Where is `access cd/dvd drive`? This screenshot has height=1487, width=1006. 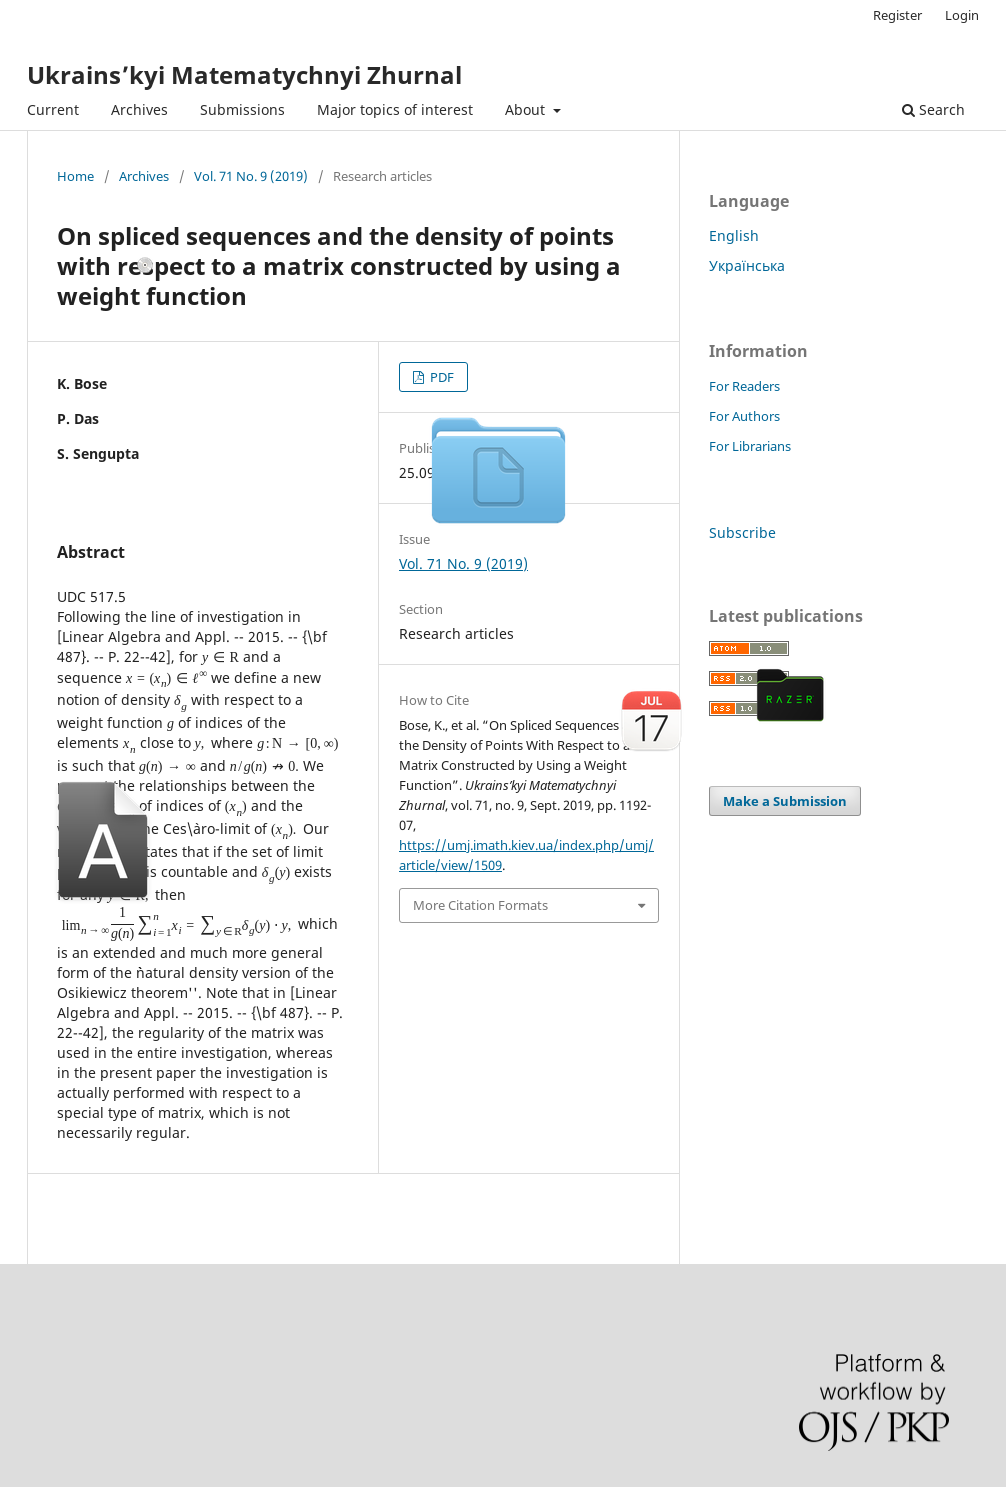
access cd/dvd drive is located at coordinates (145, 265).